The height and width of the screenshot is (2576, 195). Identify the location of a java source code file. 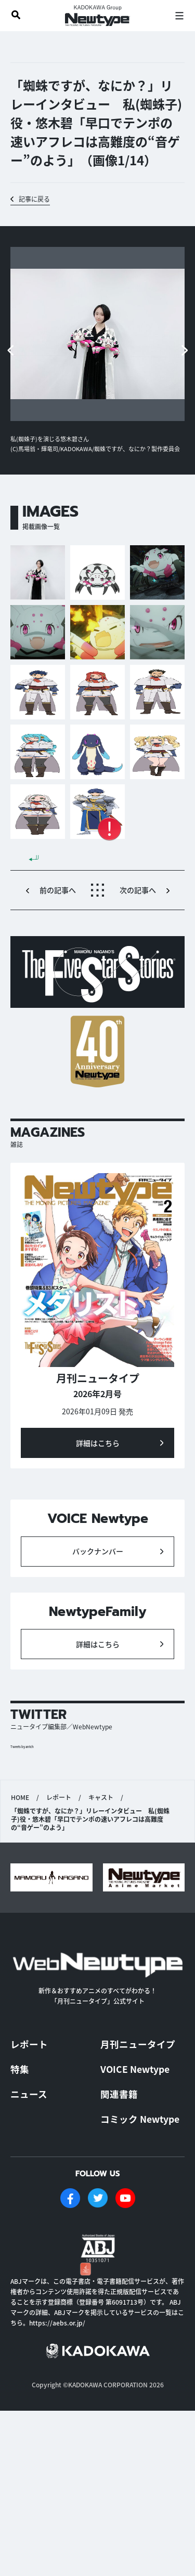
(85, 2269).